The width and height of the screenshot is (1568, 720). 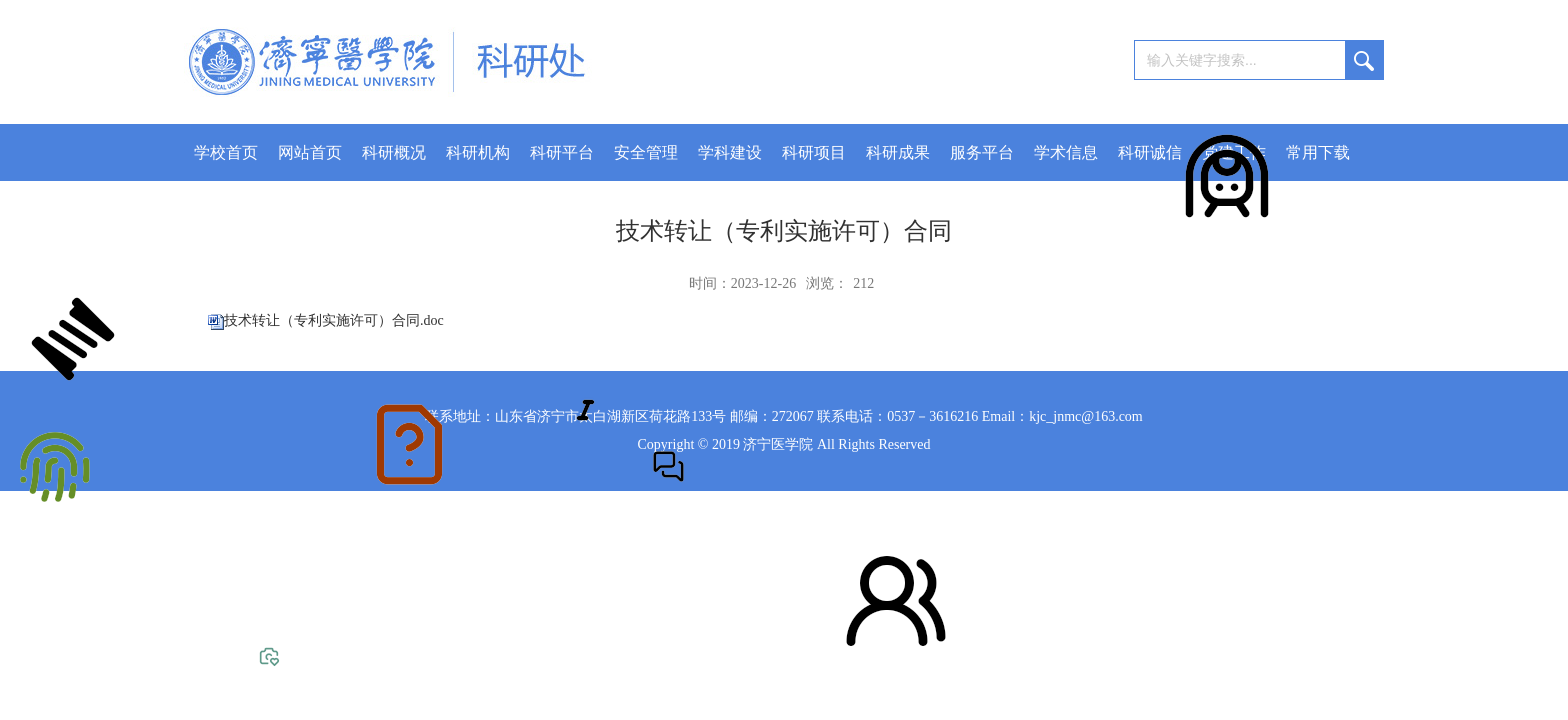 I want to click on open group chat or conversations, so click(x=668, y=466).